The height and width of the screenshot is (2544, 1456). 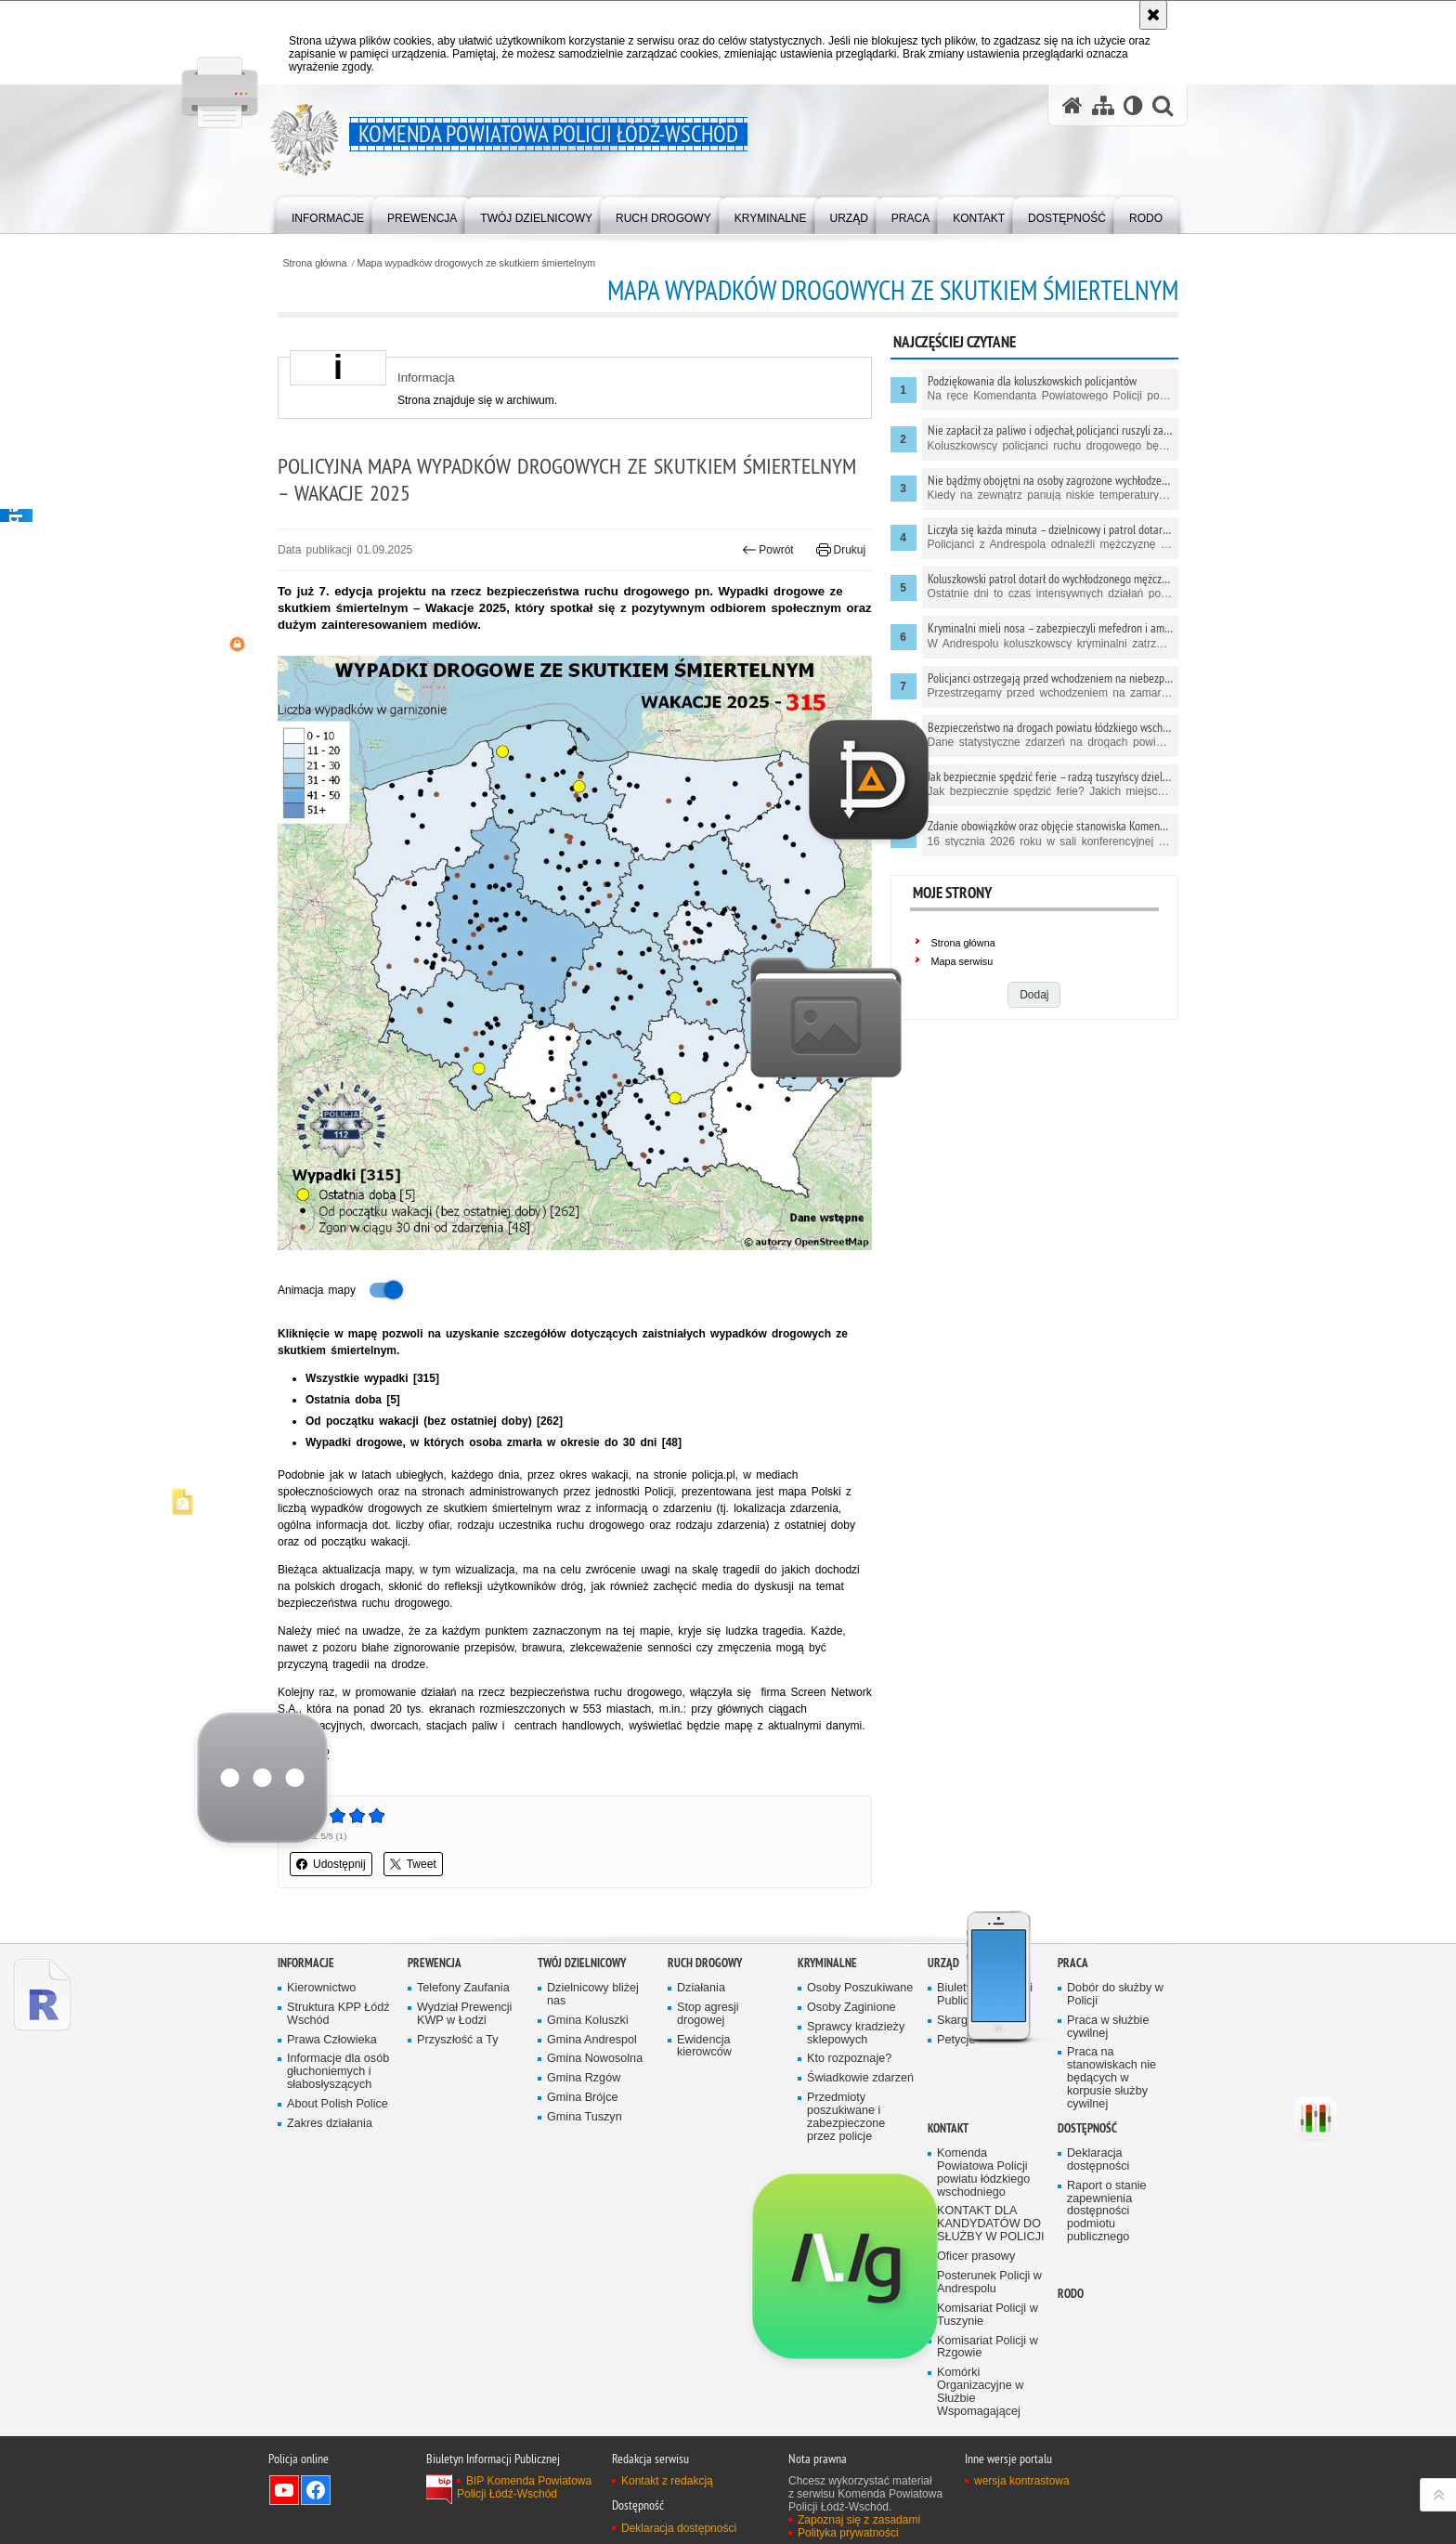 What do you see at coordinates (237, 644) in the screenshot?
I see `indicates a locked or protected file` at bounding box center [237, 644].